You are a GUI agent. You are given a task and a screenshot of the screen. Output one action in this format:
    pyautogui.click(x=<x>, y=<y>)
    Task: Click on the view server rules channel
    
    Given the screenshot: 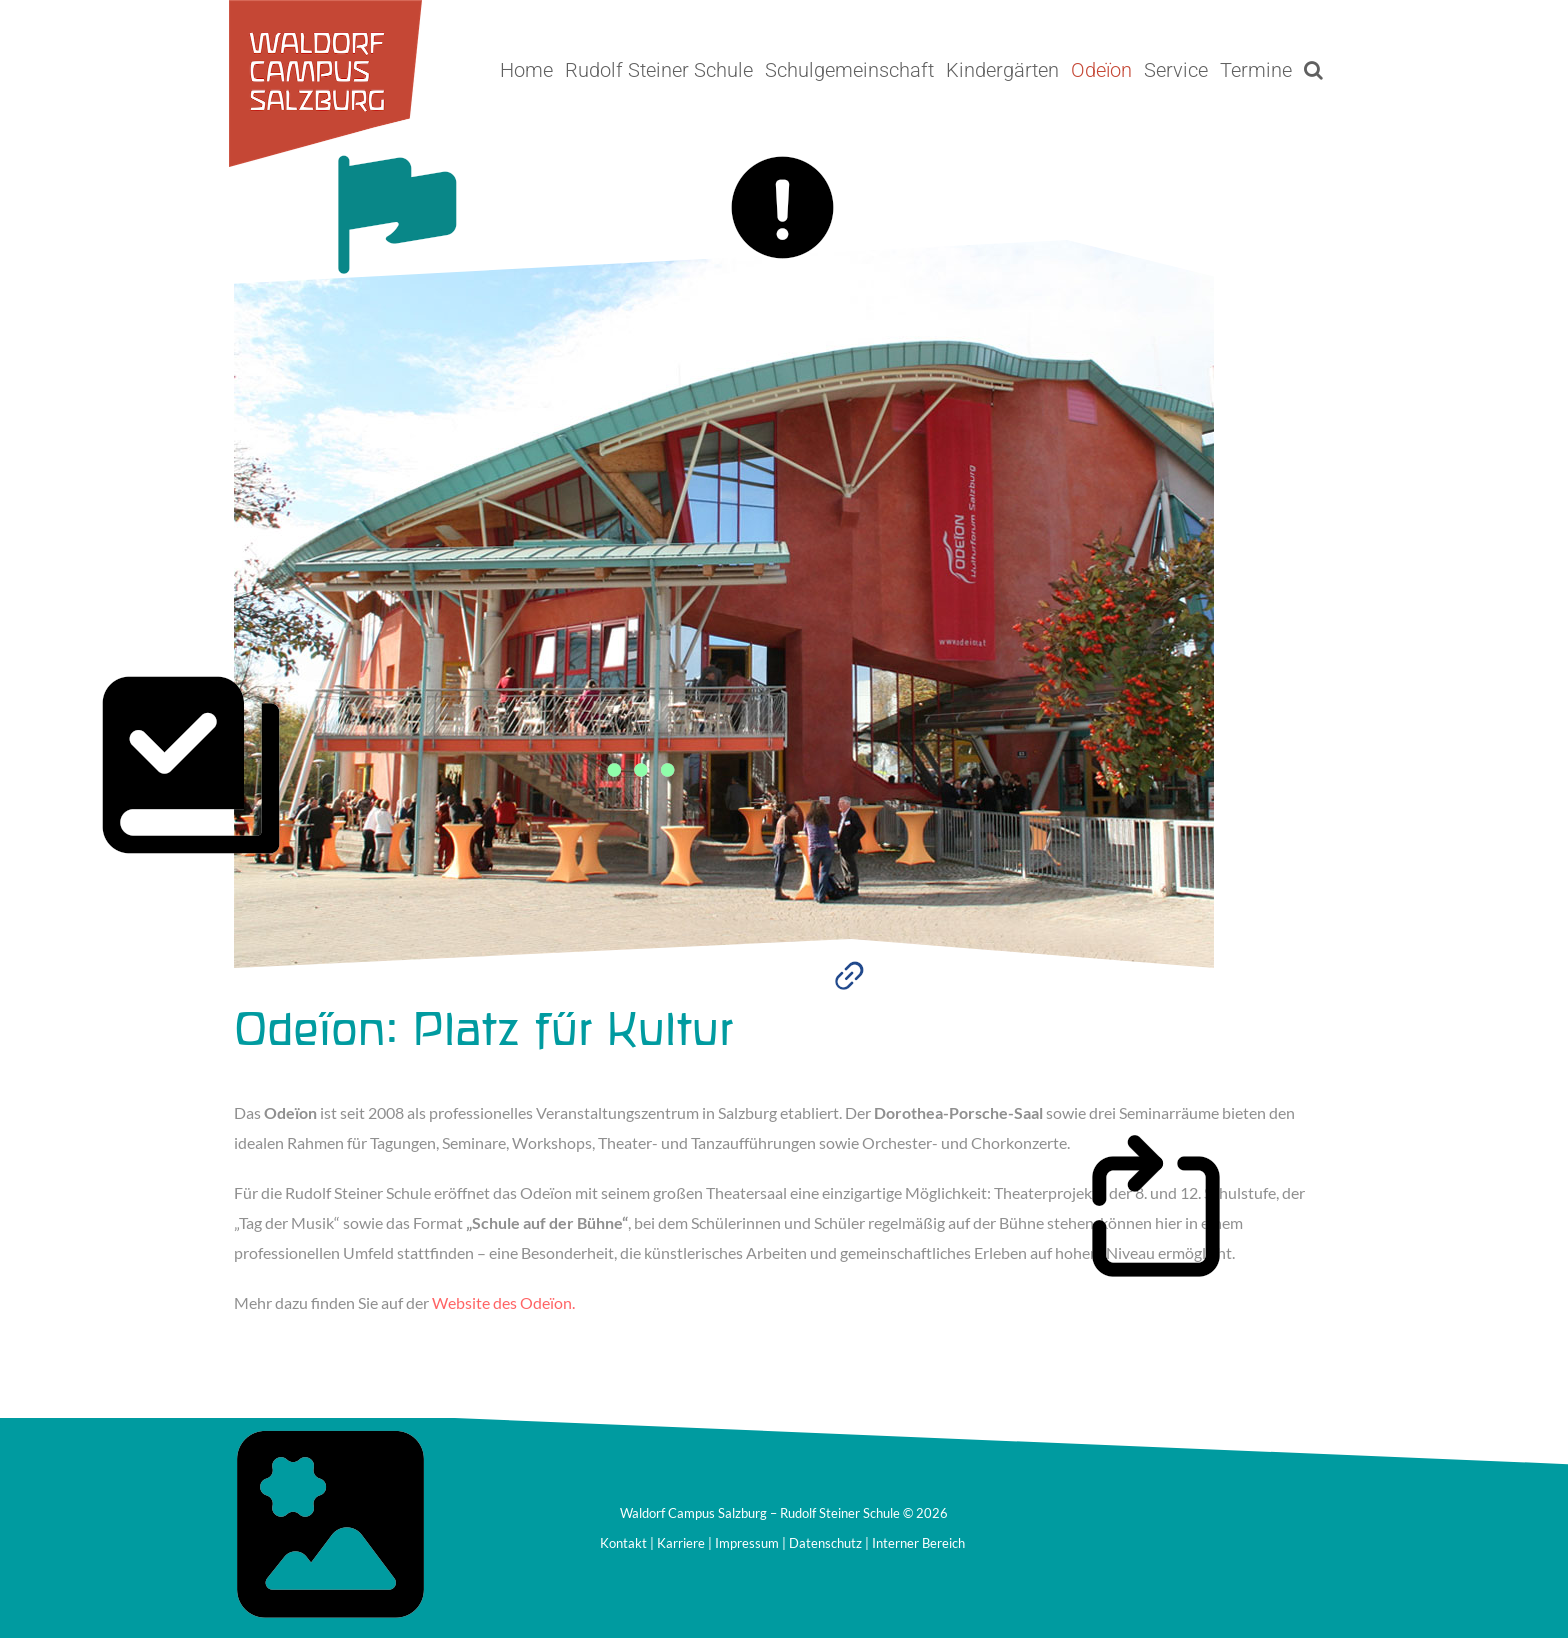 What is the action you would take?
    pyautogui.click(x=191, y=765)
    